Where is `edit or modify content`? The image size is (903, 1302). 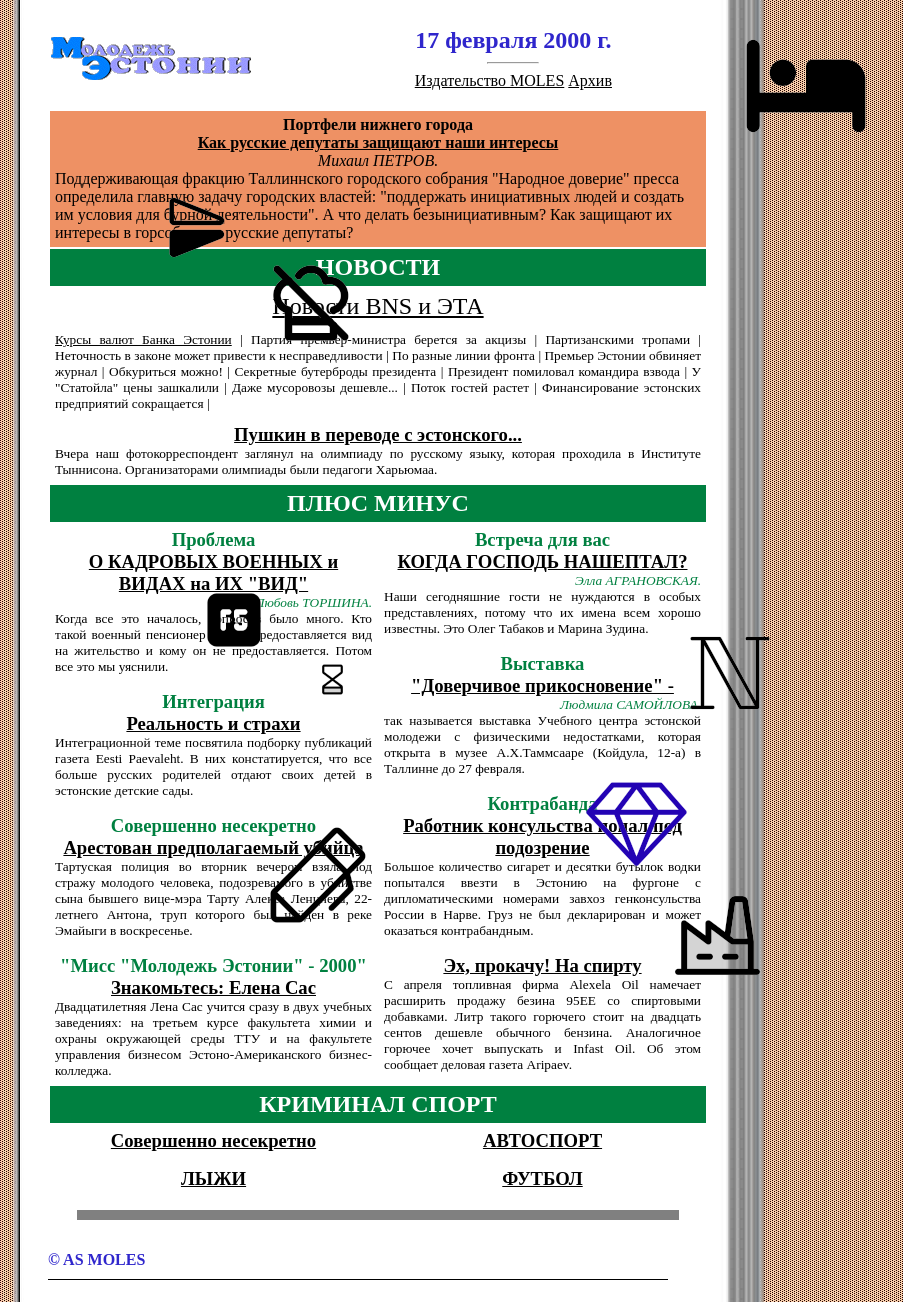 edit or modify content is located at coordinates (316, 877).